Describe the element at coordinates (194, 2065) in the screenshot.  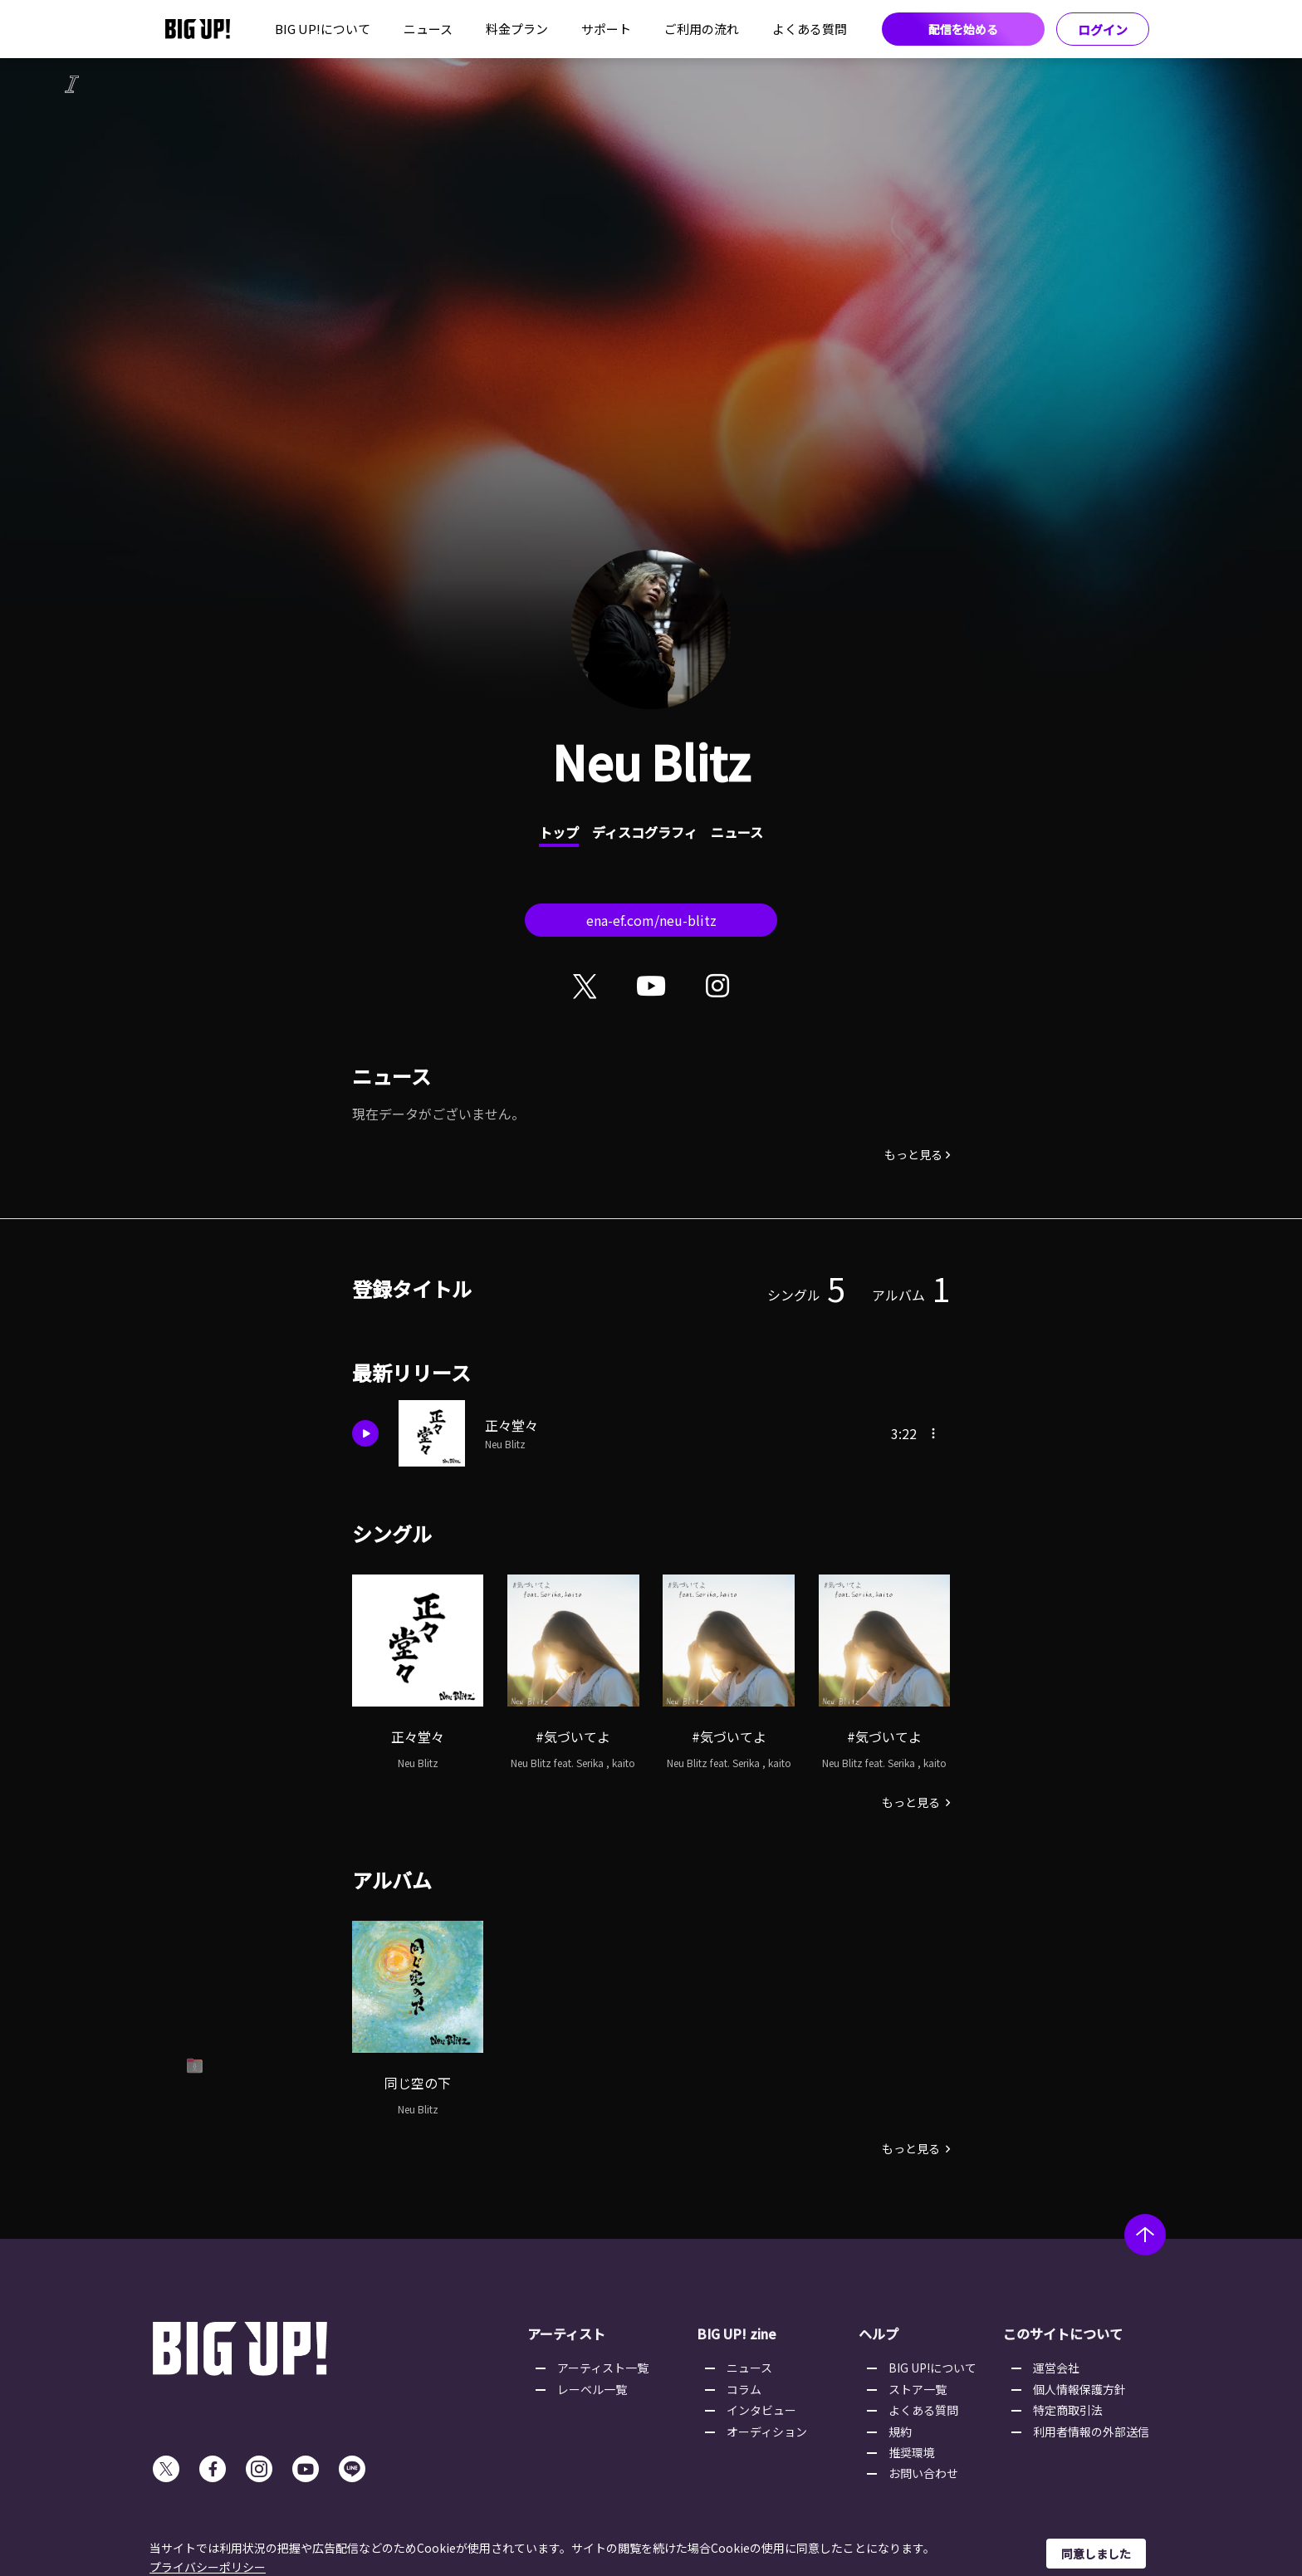
I see `open your downloads folder` at that location.